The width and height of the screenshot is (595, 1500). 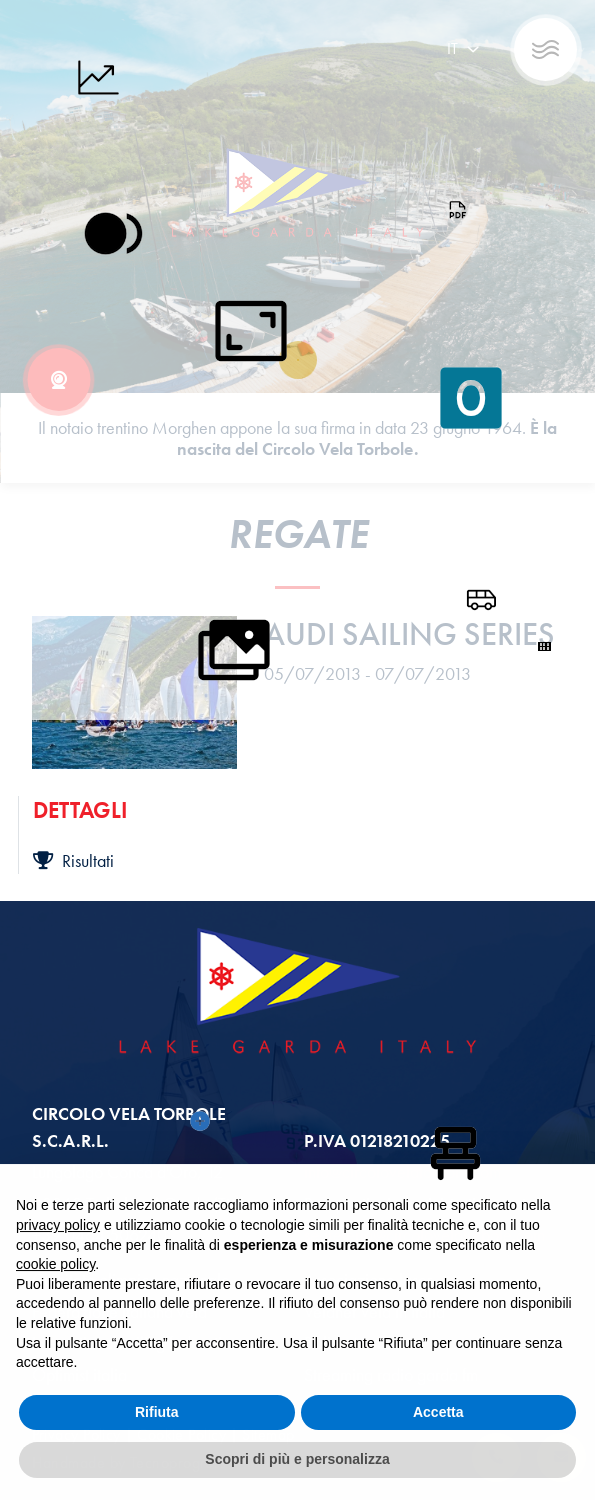 I want to click on track delivery or shipping status, so click(x=480, y=599).